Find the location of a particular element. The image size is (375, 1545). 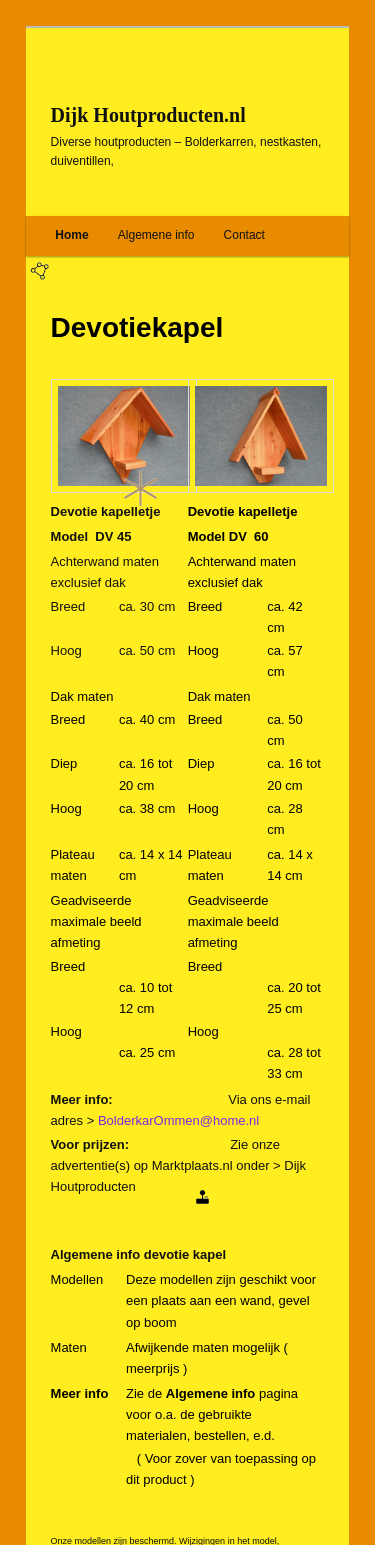

access polygon or shape drawing tool is located at coordinates (40, 271).